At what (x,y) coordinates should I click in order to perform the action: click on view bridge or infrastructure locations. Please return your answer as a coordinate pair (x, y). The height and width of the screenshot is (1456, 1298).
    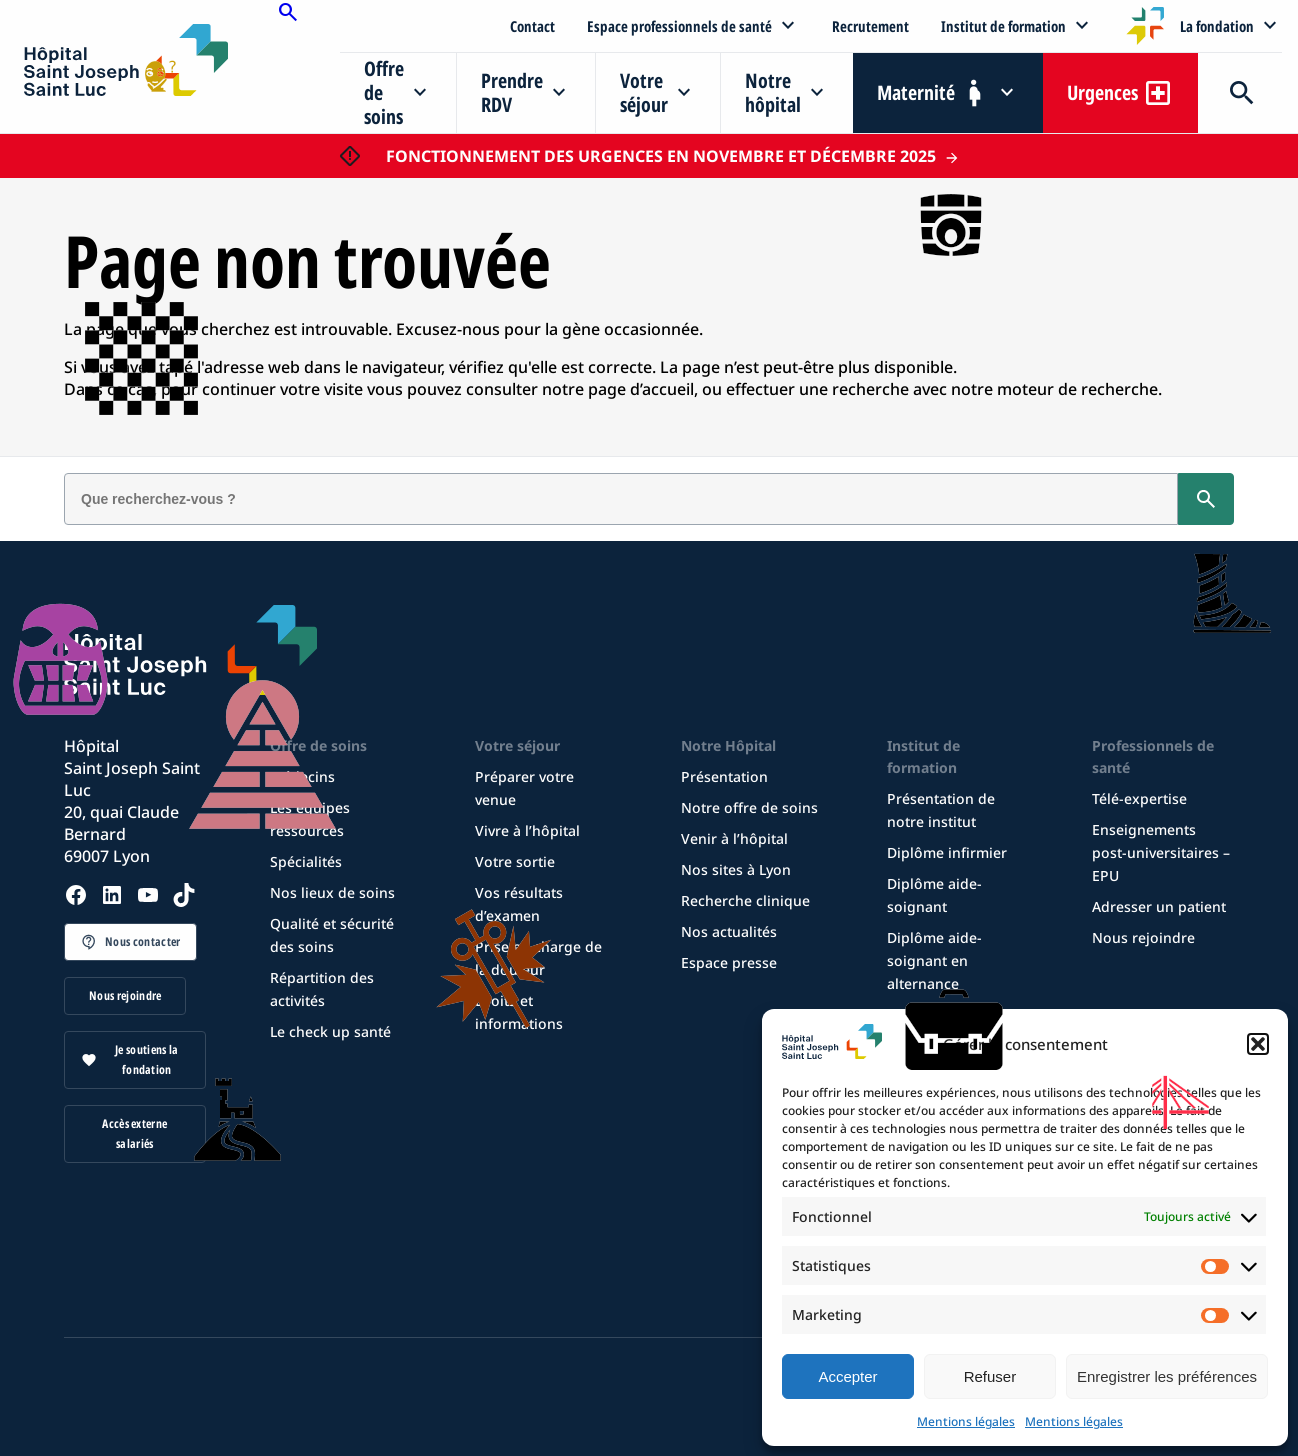
    Looking at the image, I should click on (1180, 1101).